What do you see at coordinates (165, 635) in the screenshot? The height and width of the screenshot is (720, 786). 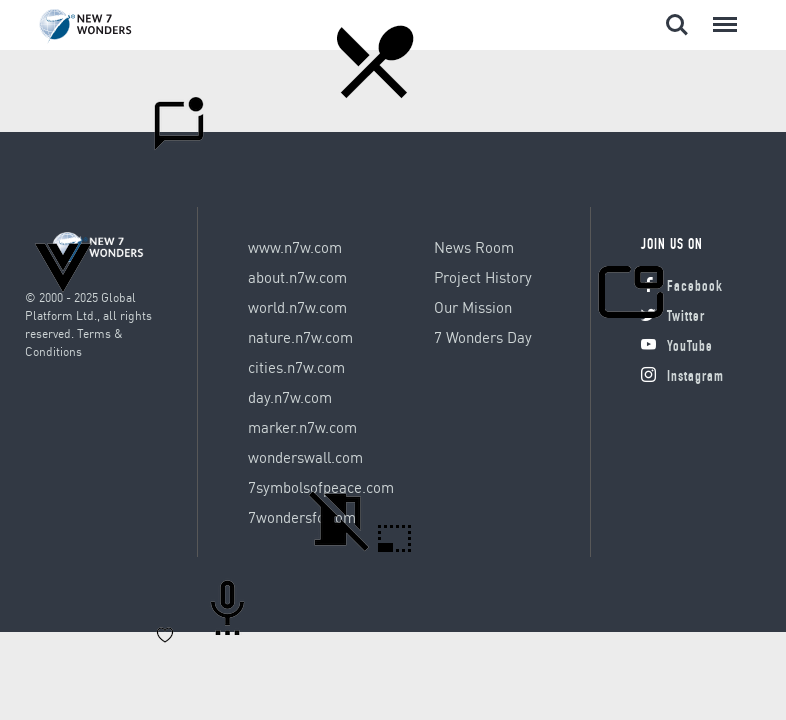 I see `add item to favorites` at bounding box center [165, 635].